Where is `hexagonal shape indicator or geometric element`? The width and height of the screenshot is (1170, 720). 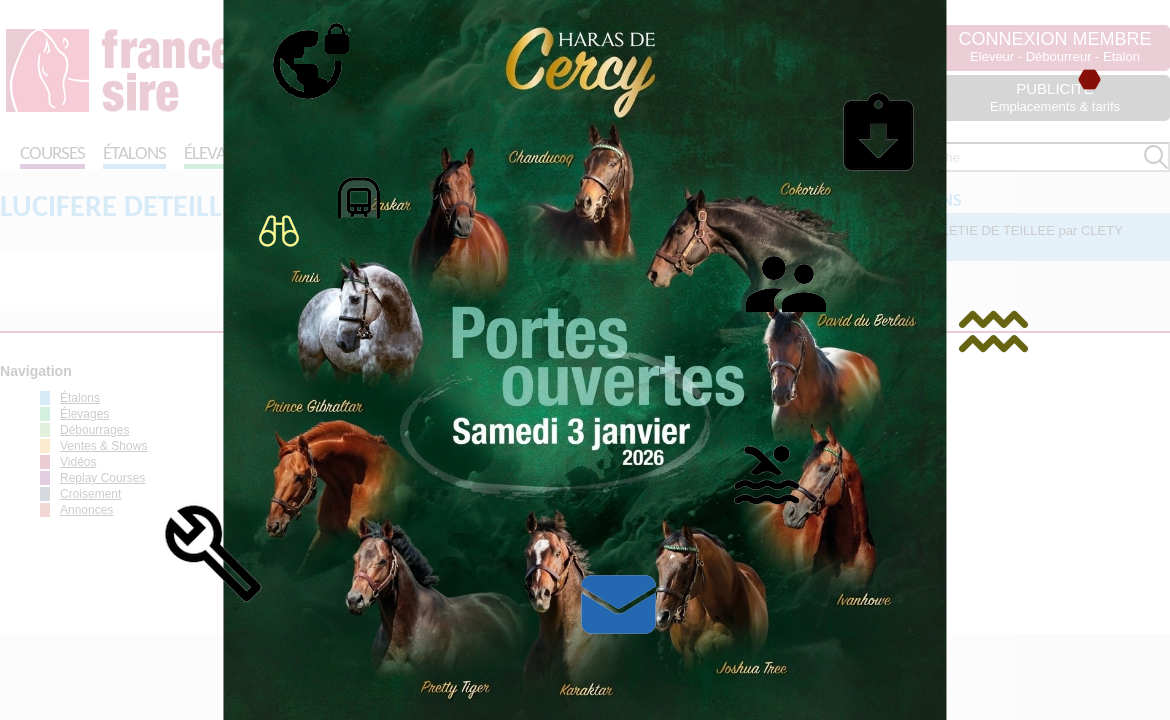 hexagonal shape indicator or geometric element is located at coordinates (1089, 79).